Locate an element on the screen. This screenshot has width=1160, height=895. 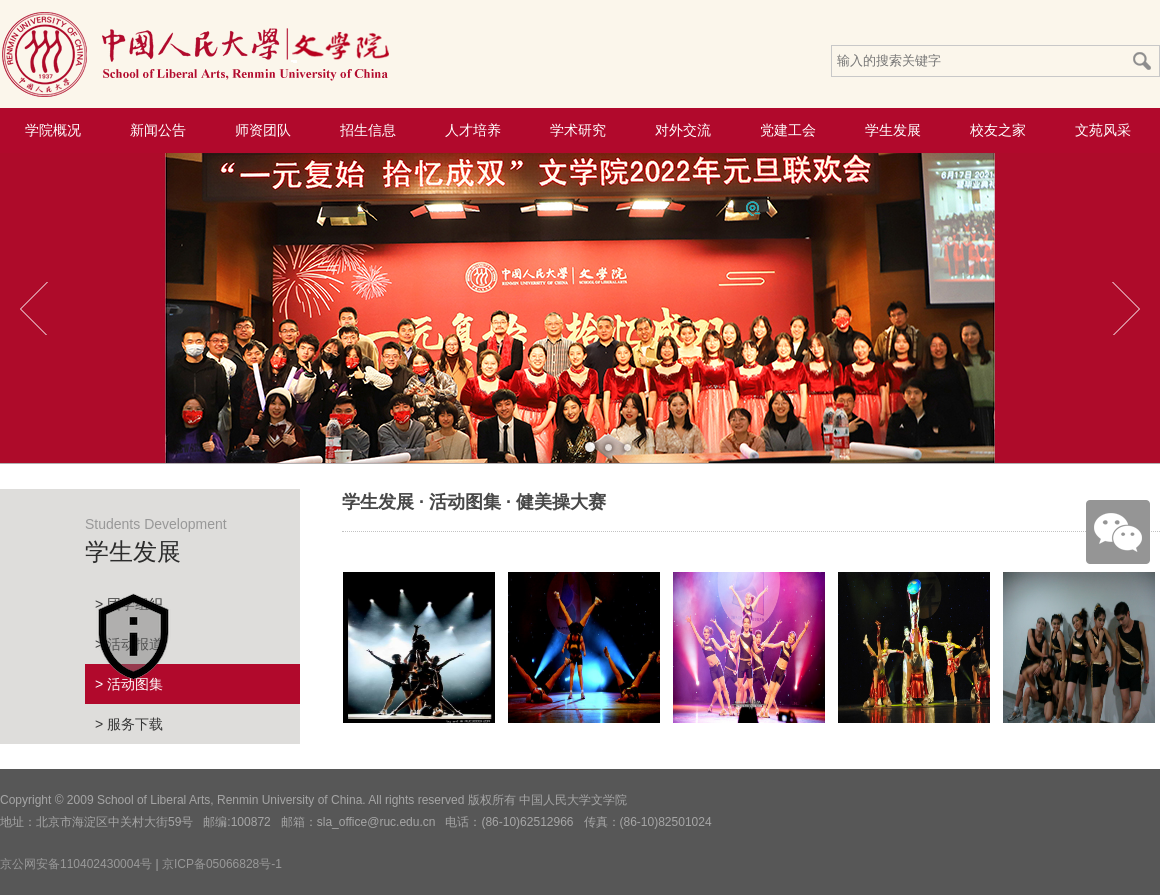
view privacy policy or information is located at coordinates (133, 636).